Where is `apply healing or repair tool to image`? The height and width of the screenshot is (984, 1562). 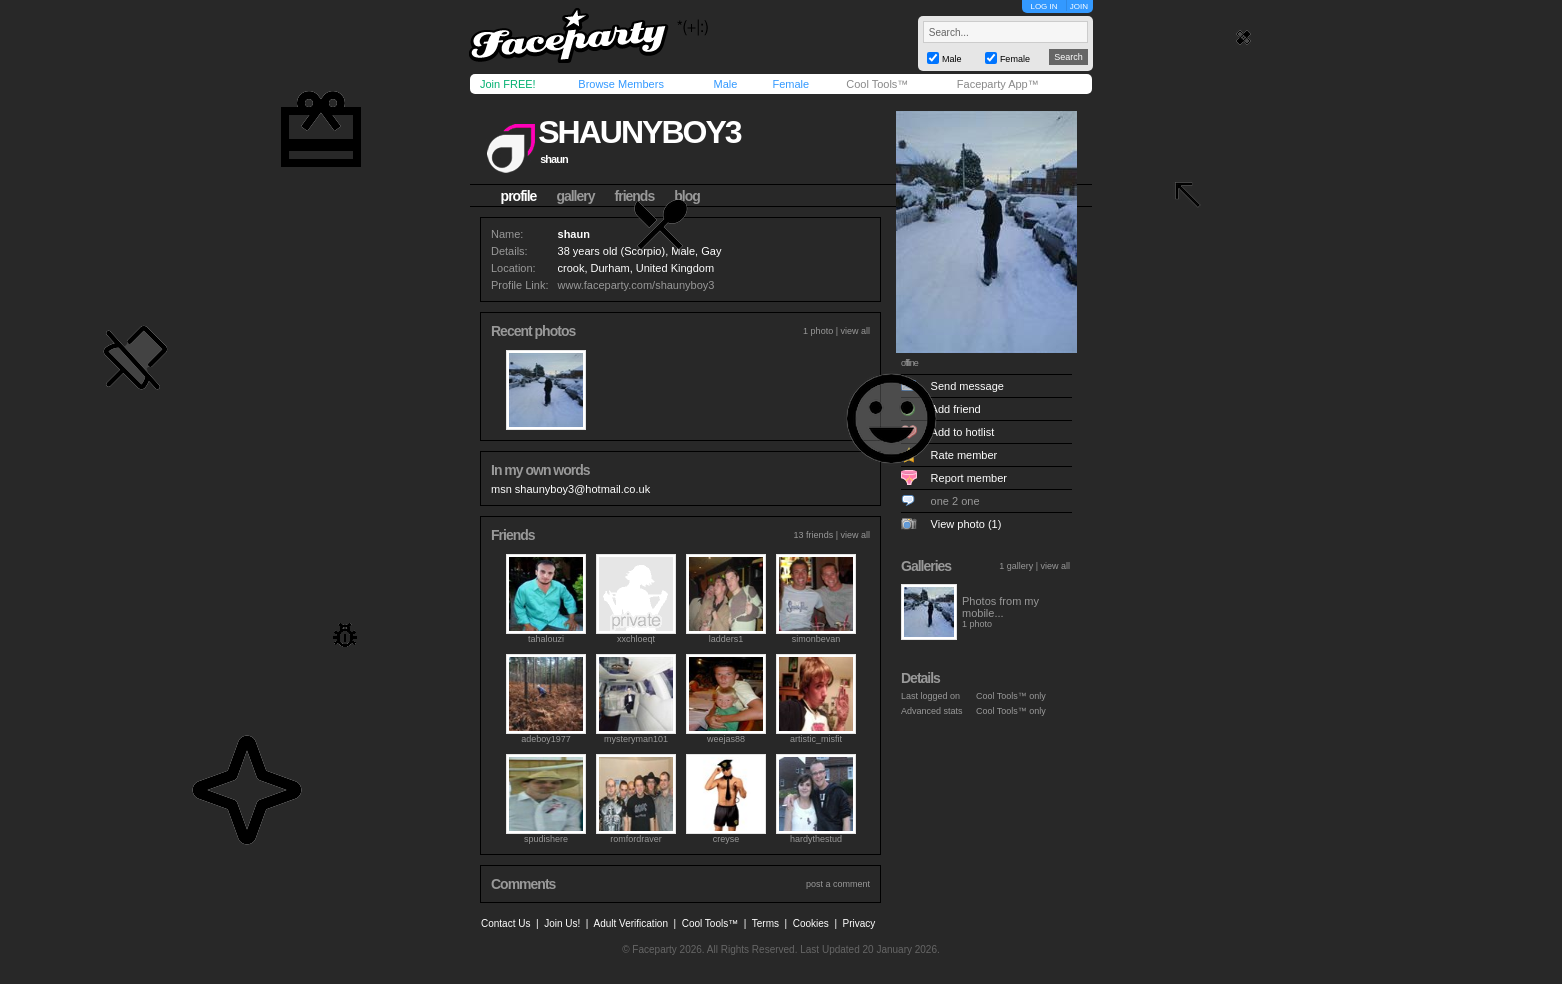
apply healing or repair tool to image is located at coordinates (1243, 37).